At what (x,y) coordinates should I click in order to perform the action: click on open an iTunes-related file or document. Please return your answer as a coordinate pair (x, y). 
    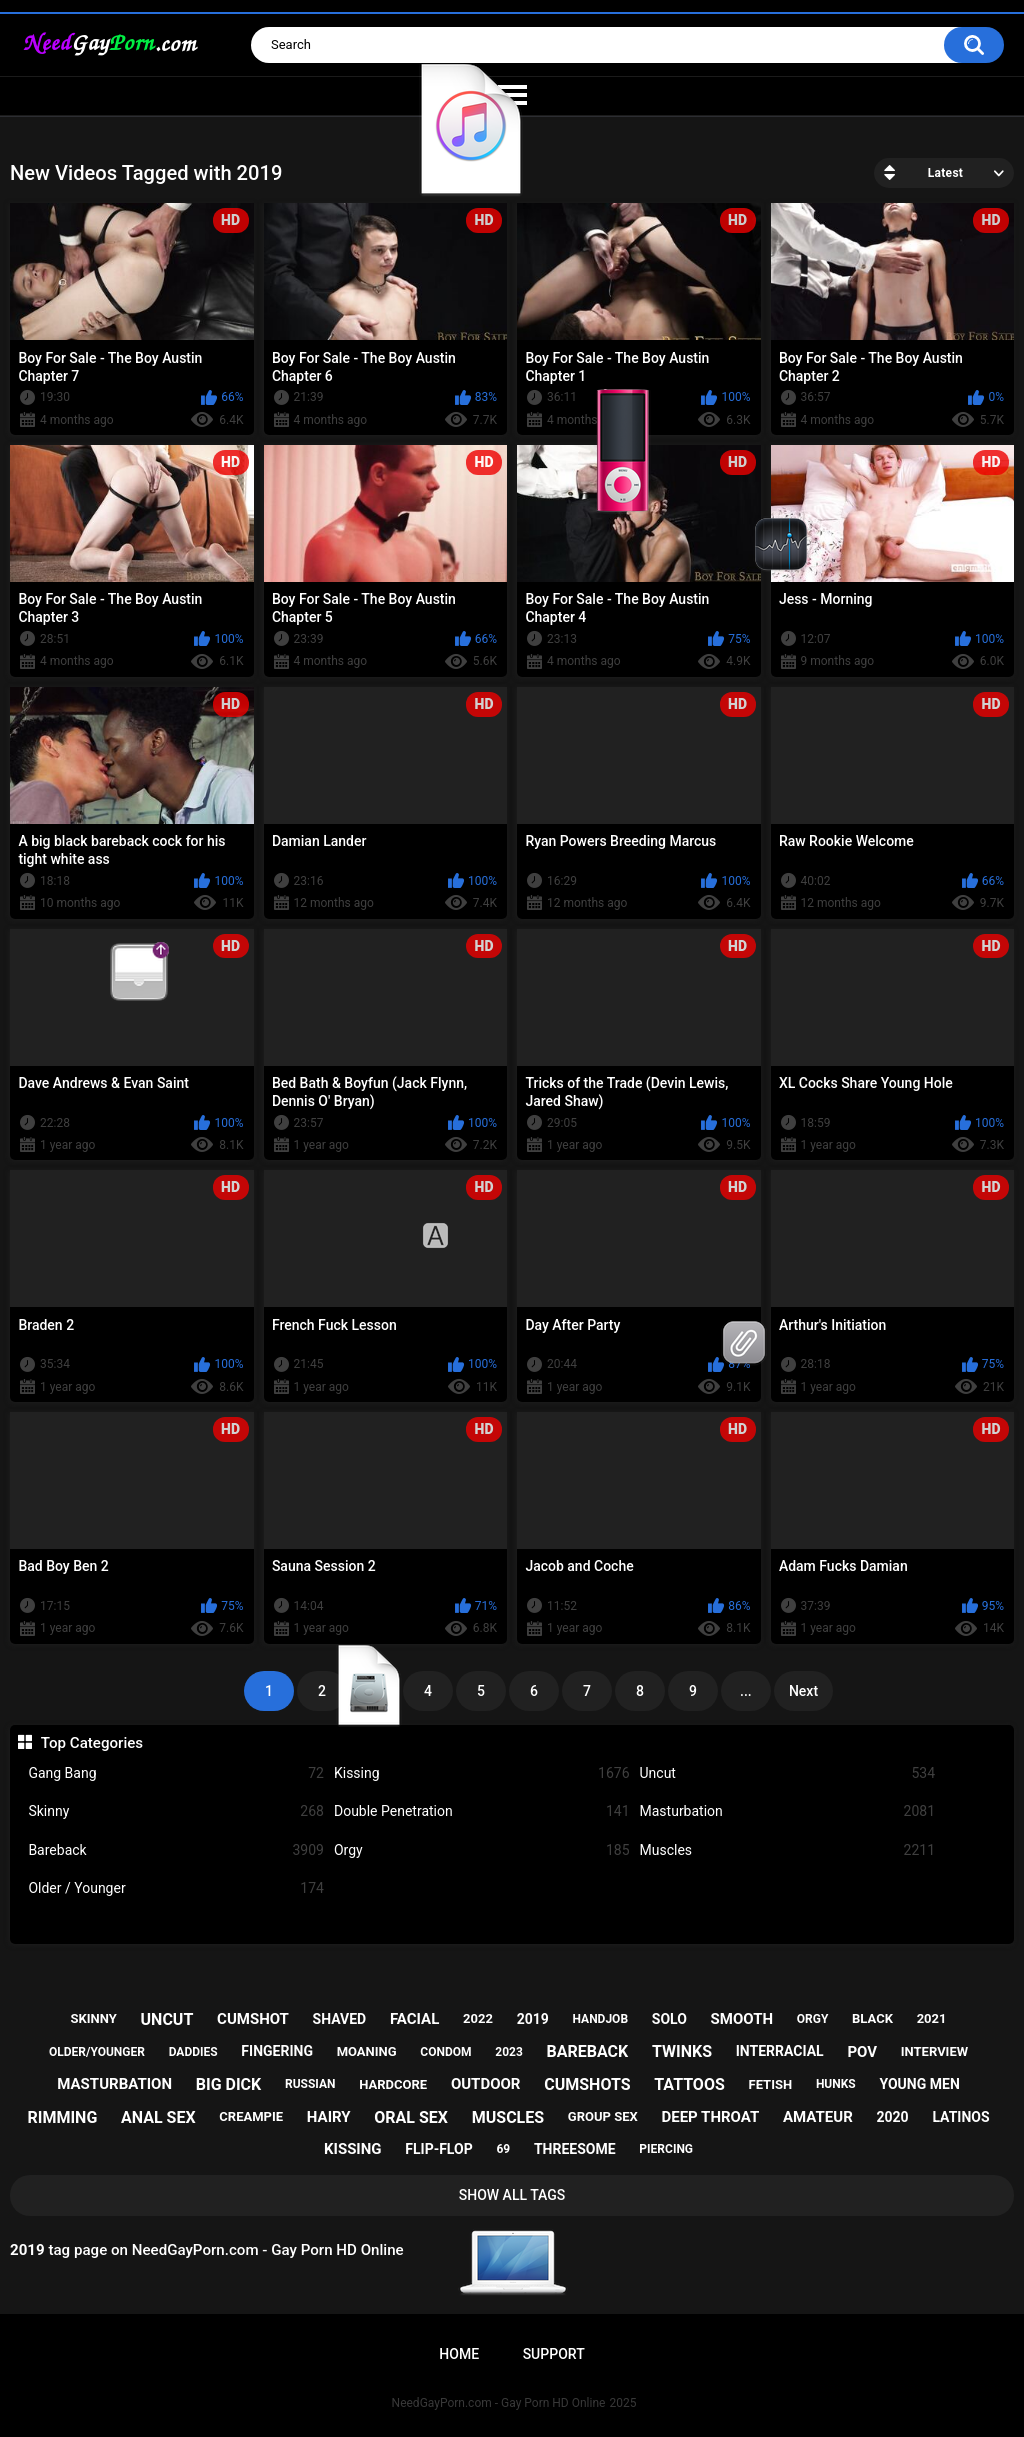
    Looking at the image, I should click on (471, 132).